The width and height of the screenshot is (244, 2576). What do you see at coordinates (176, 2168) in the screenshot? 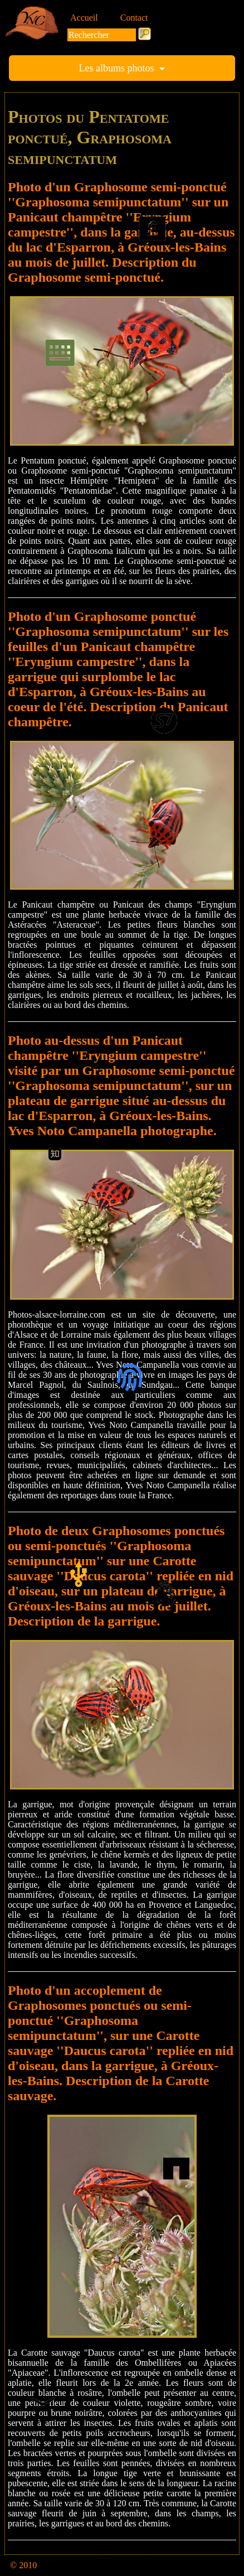
I see `NetApp company logo` at bounding box center [176, 2168].